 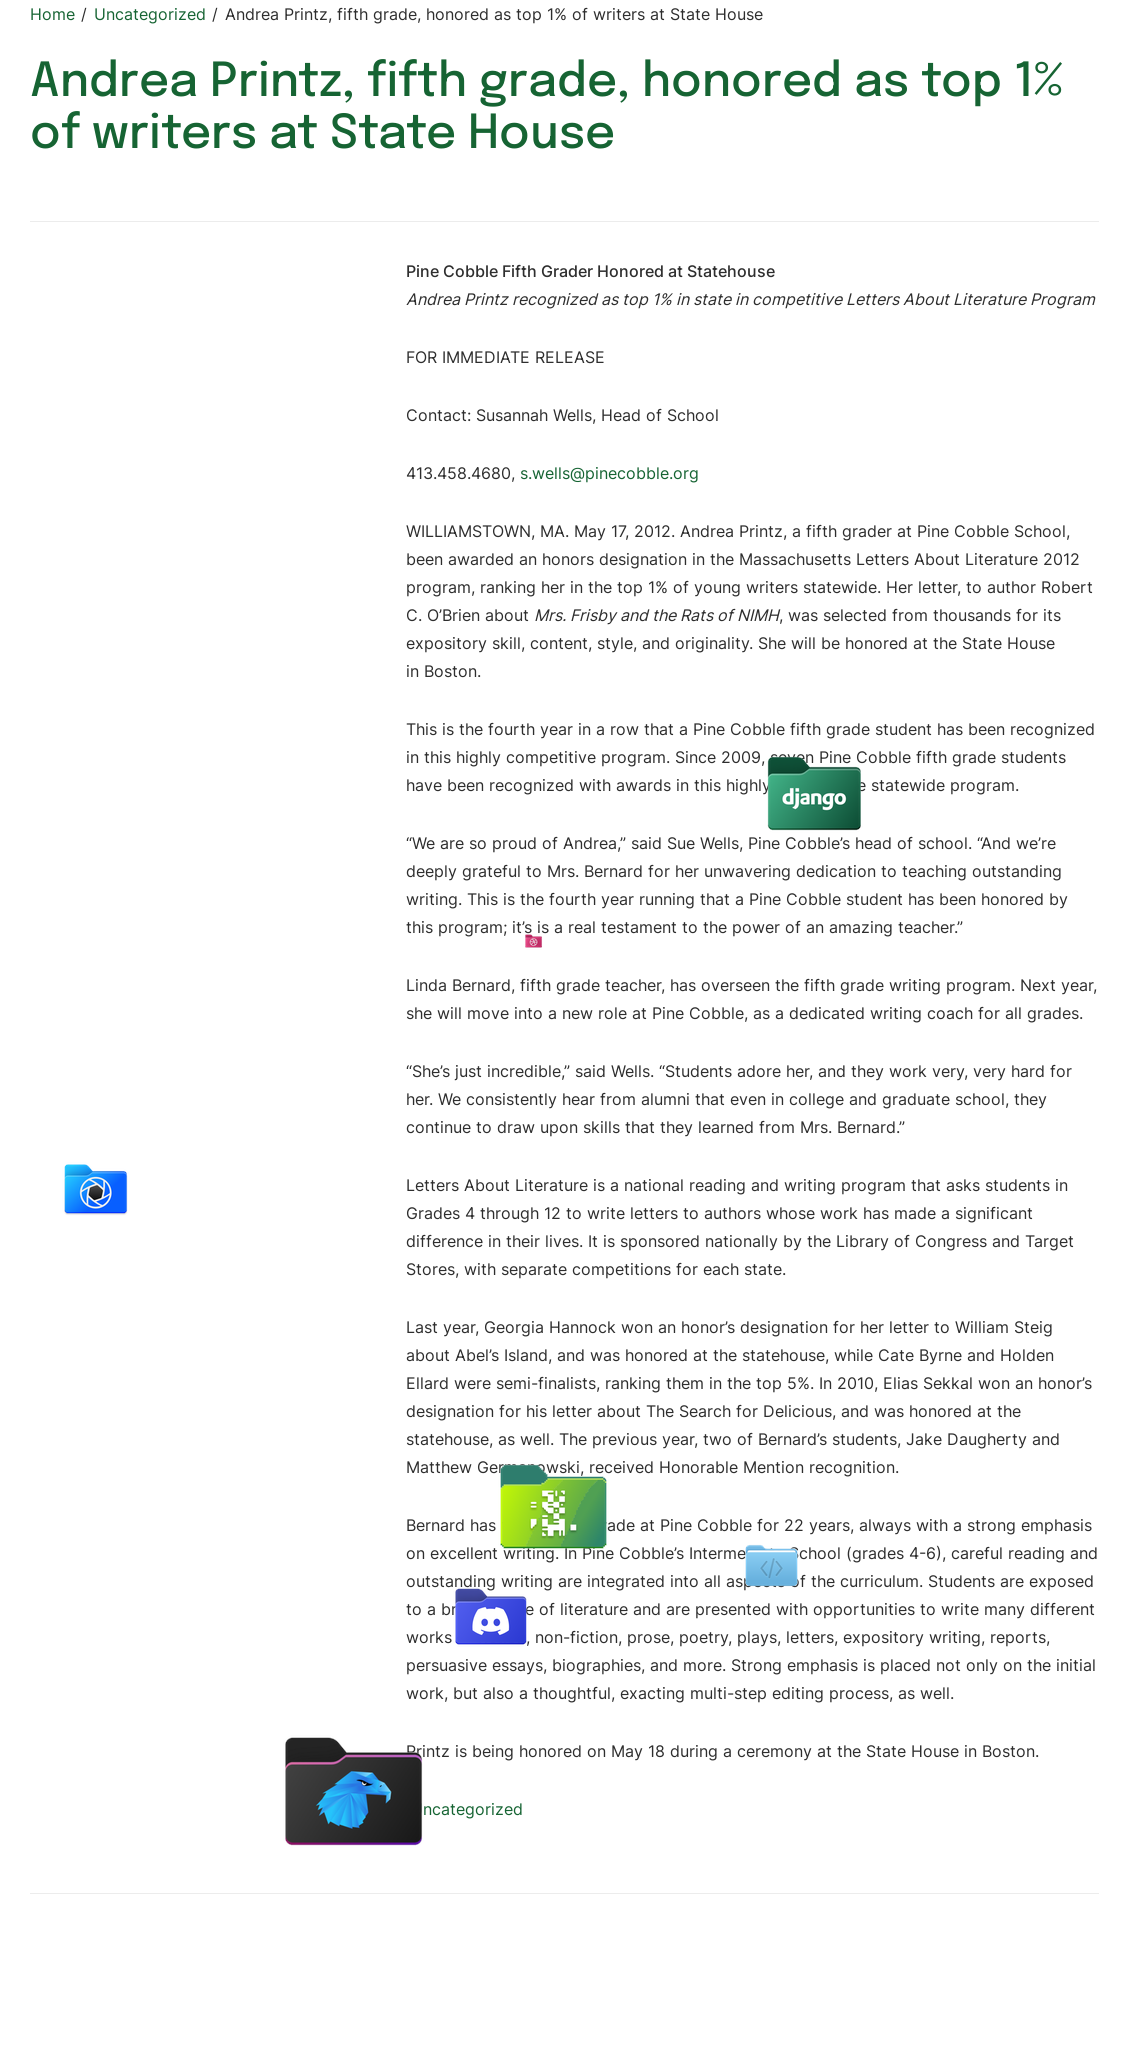 What do you see at coordinates (95, 1190) in the screenshot?
I see `open keyshot project files folder` at bounding box center [95, 1190].